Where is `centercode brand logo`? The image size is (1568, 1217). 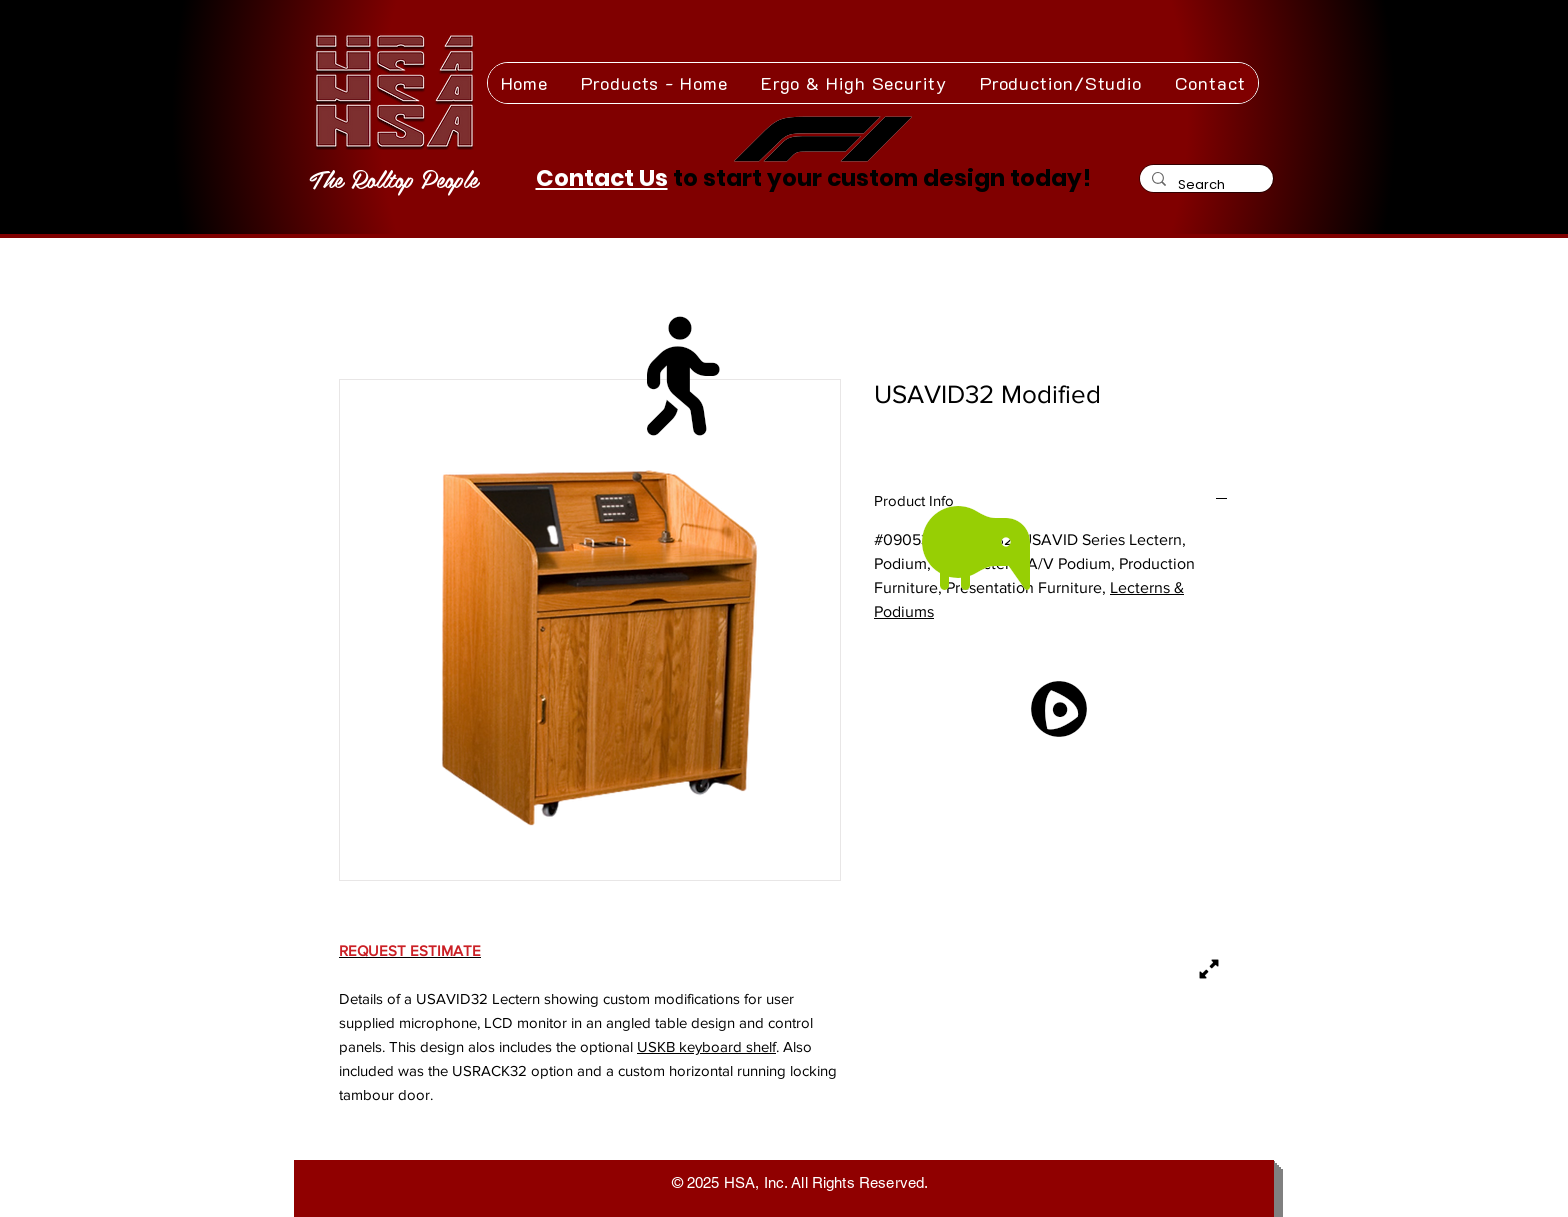
centercode brand logo is located at coordinates (1059, 709).